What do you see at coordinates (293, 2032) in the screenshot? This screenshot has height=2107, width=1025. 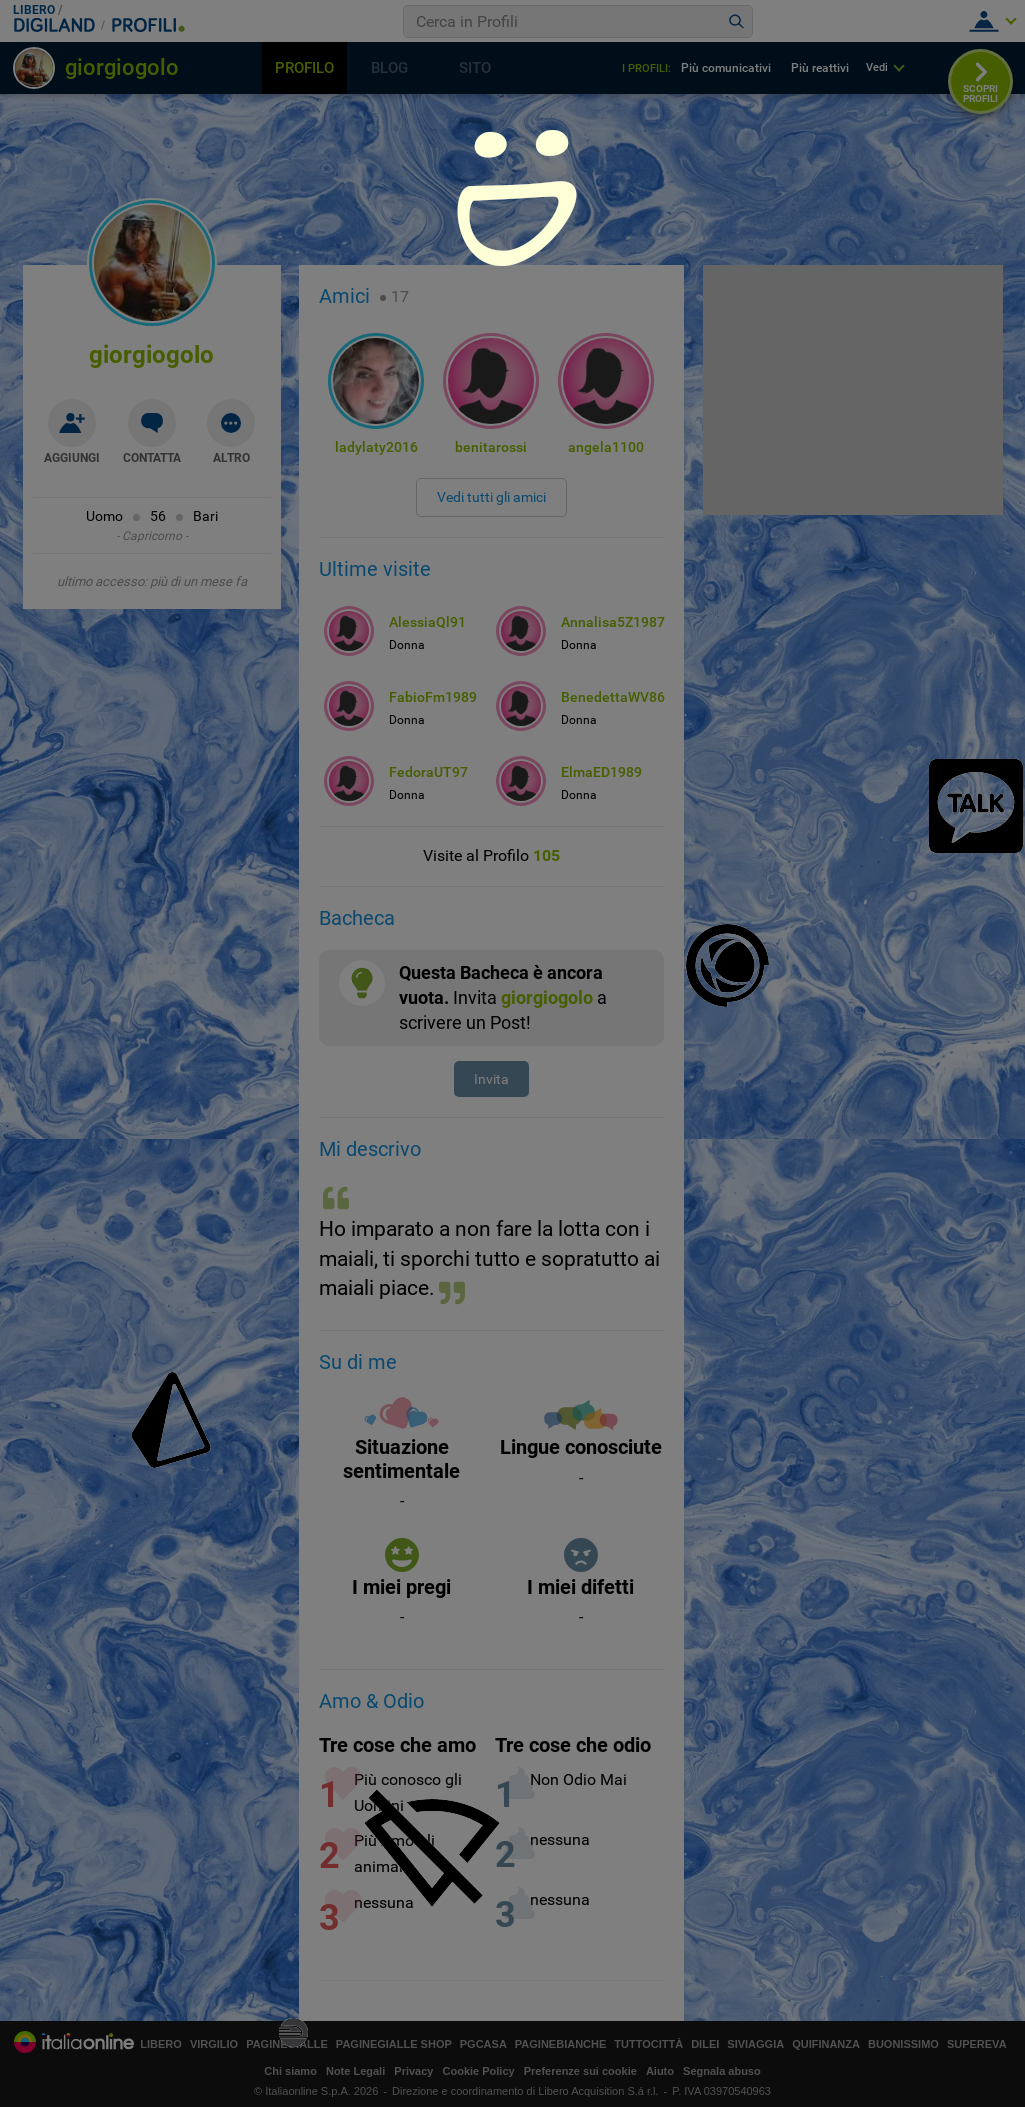 I see `railway app logo` at bounding box center [293, 2032].